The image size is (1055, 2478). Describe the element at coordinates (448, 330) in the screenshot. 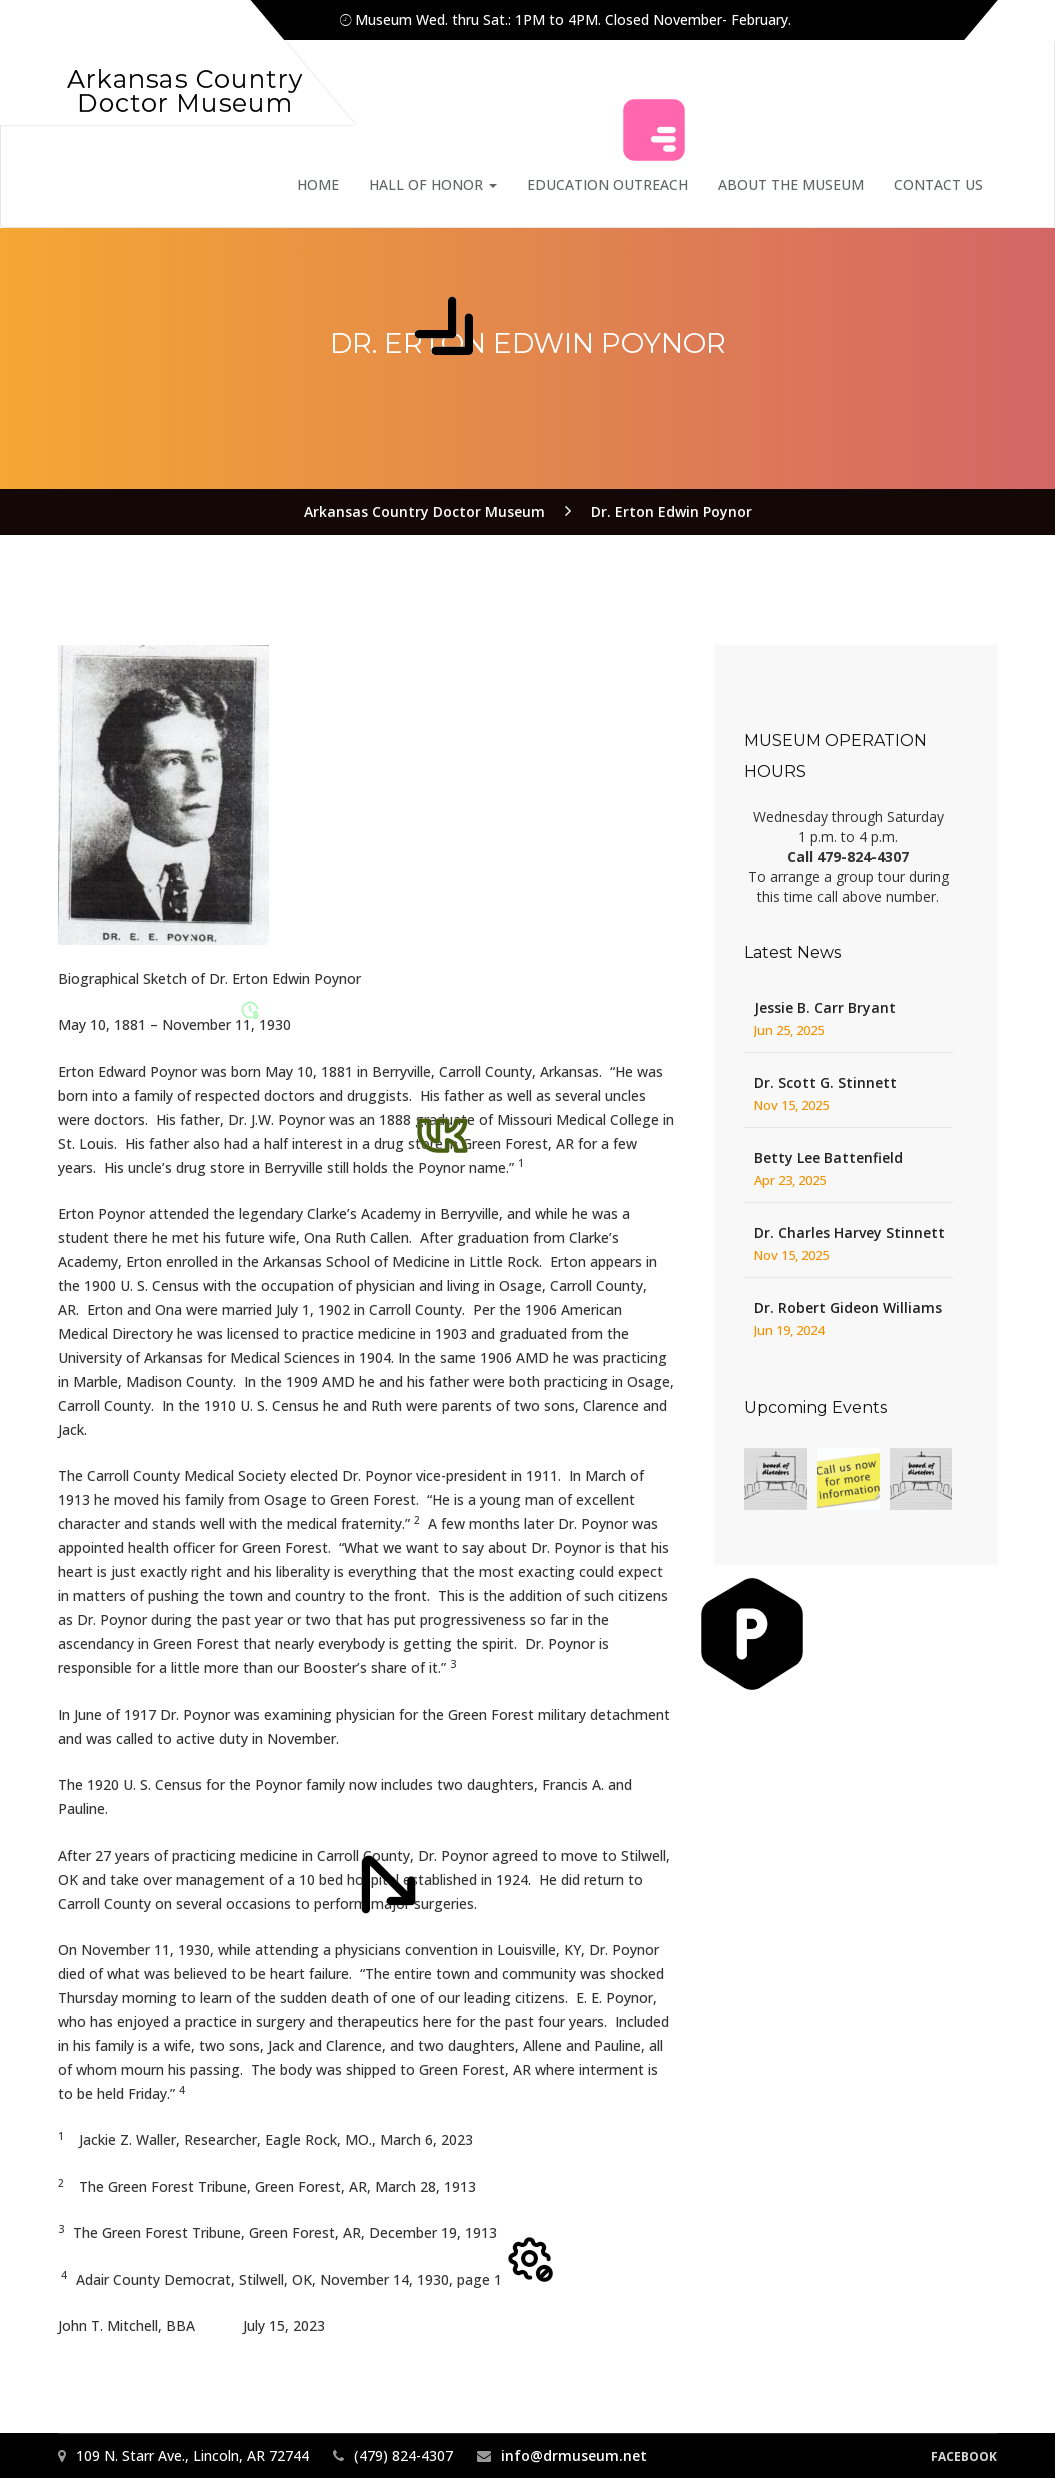

I see `move or resize toward bottom-right corner` at that location.